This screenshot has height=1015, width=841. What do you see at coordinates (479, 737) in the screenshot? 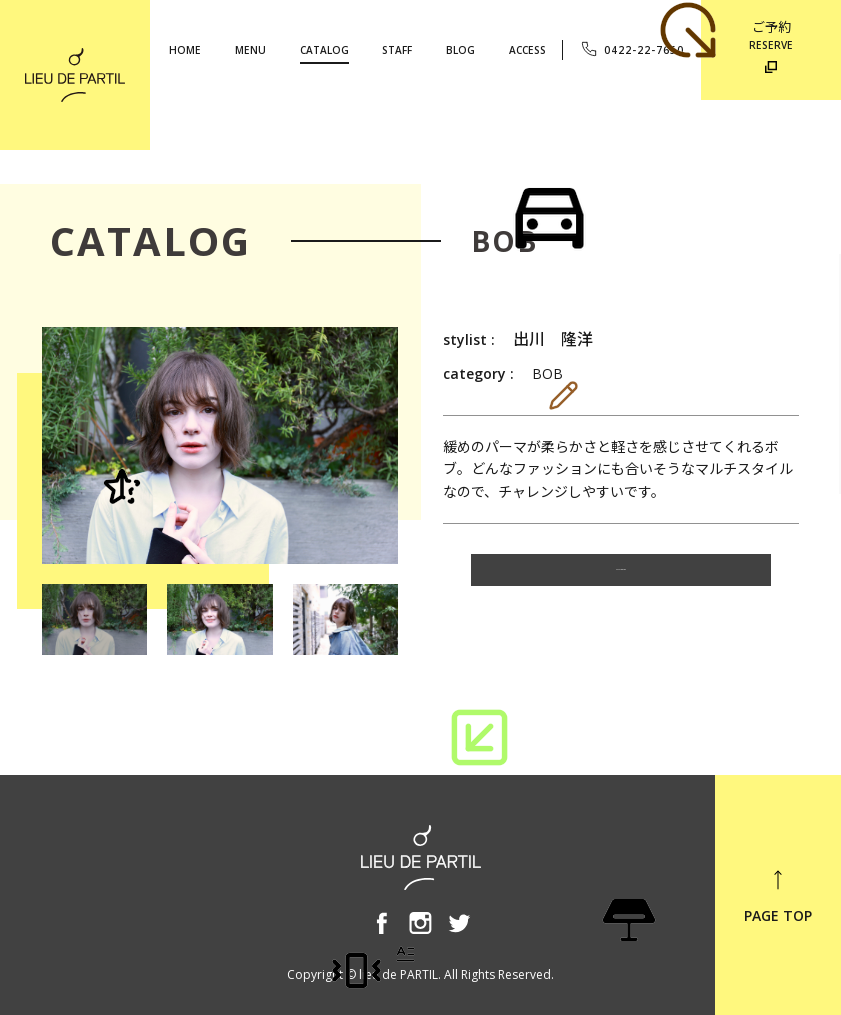
I see `collapse or minimize content` at bounding box center [479, 737].